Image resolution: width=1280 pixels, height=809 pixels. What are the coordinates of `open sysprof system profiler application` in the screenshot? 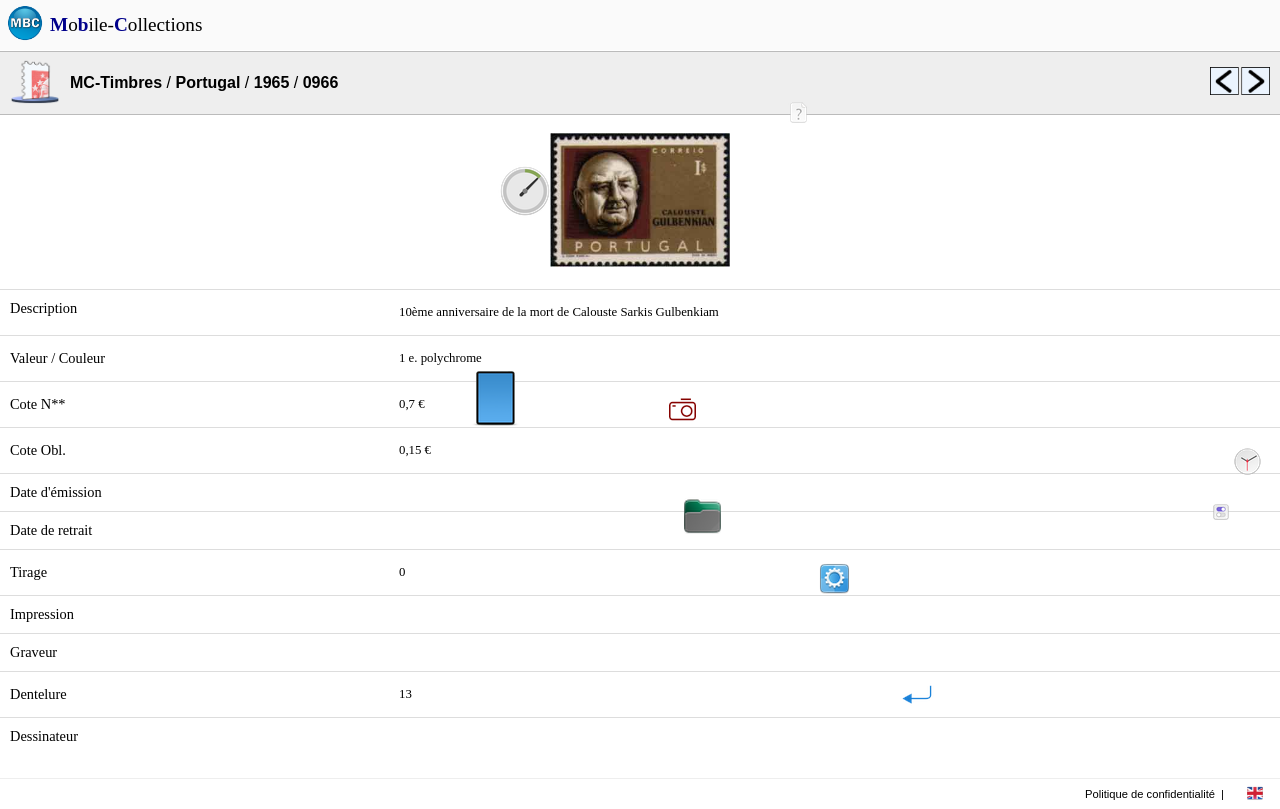 It's located at (525, 191).